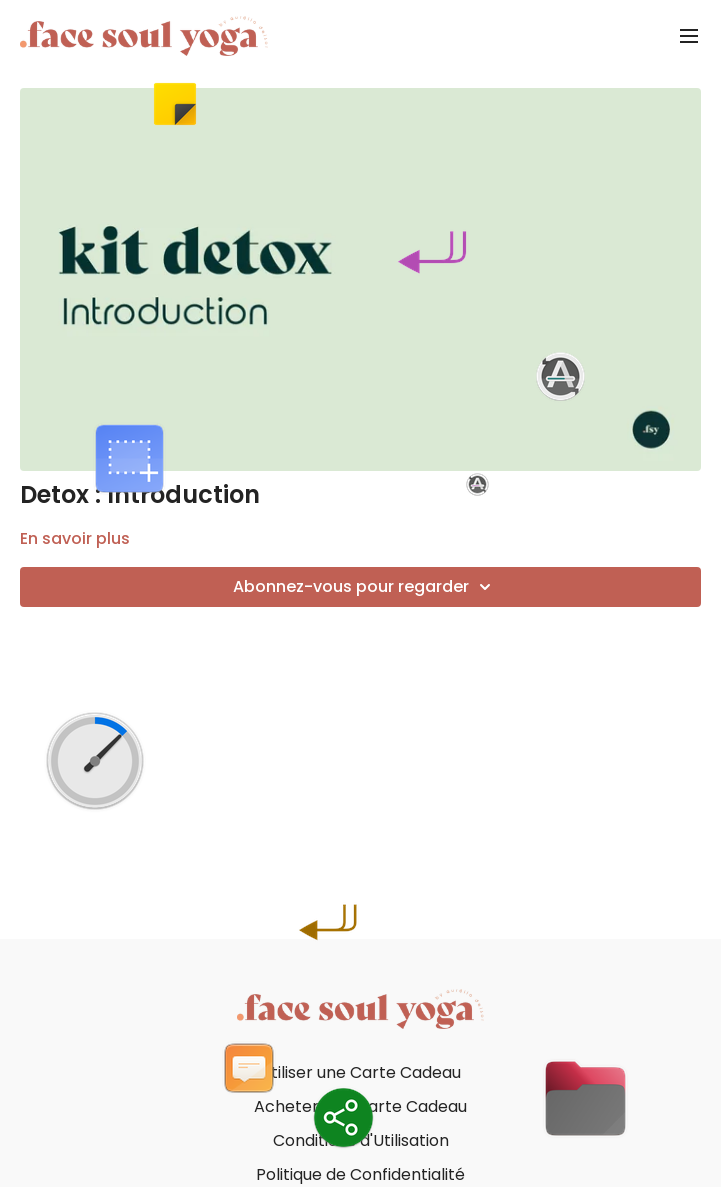 Image resolution: width=721 pixels, height=1187 pixels. I want to click on indicates a shared file or folder, so click(343, 1117).